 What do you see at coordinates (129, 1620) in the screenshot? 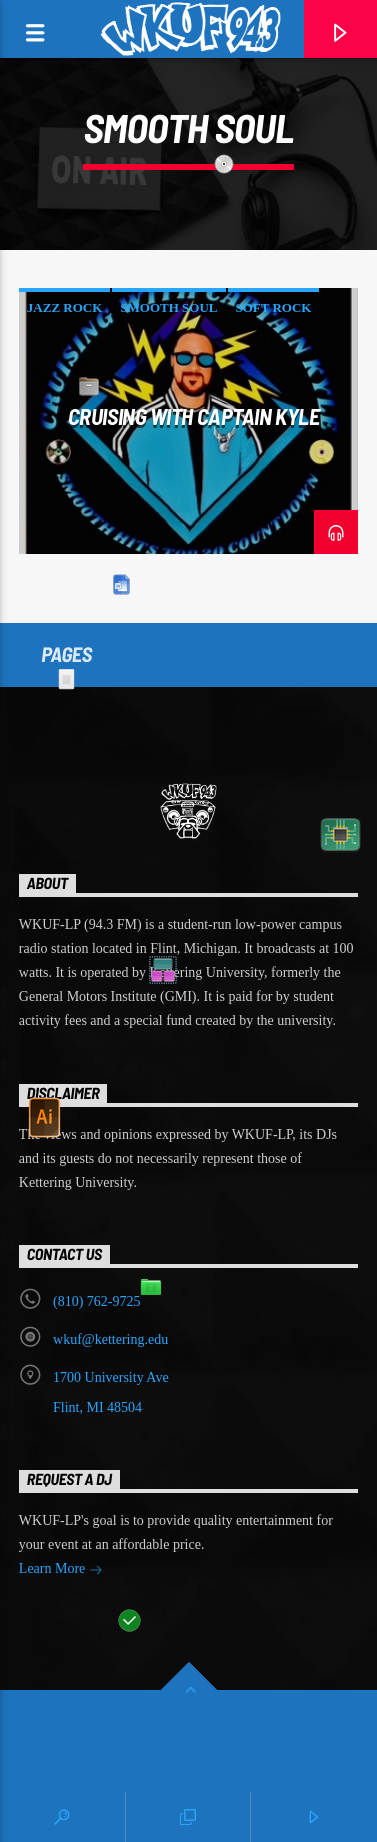
I see `indicates dropbox file is fully synced` at bounding box center [129, 1620].